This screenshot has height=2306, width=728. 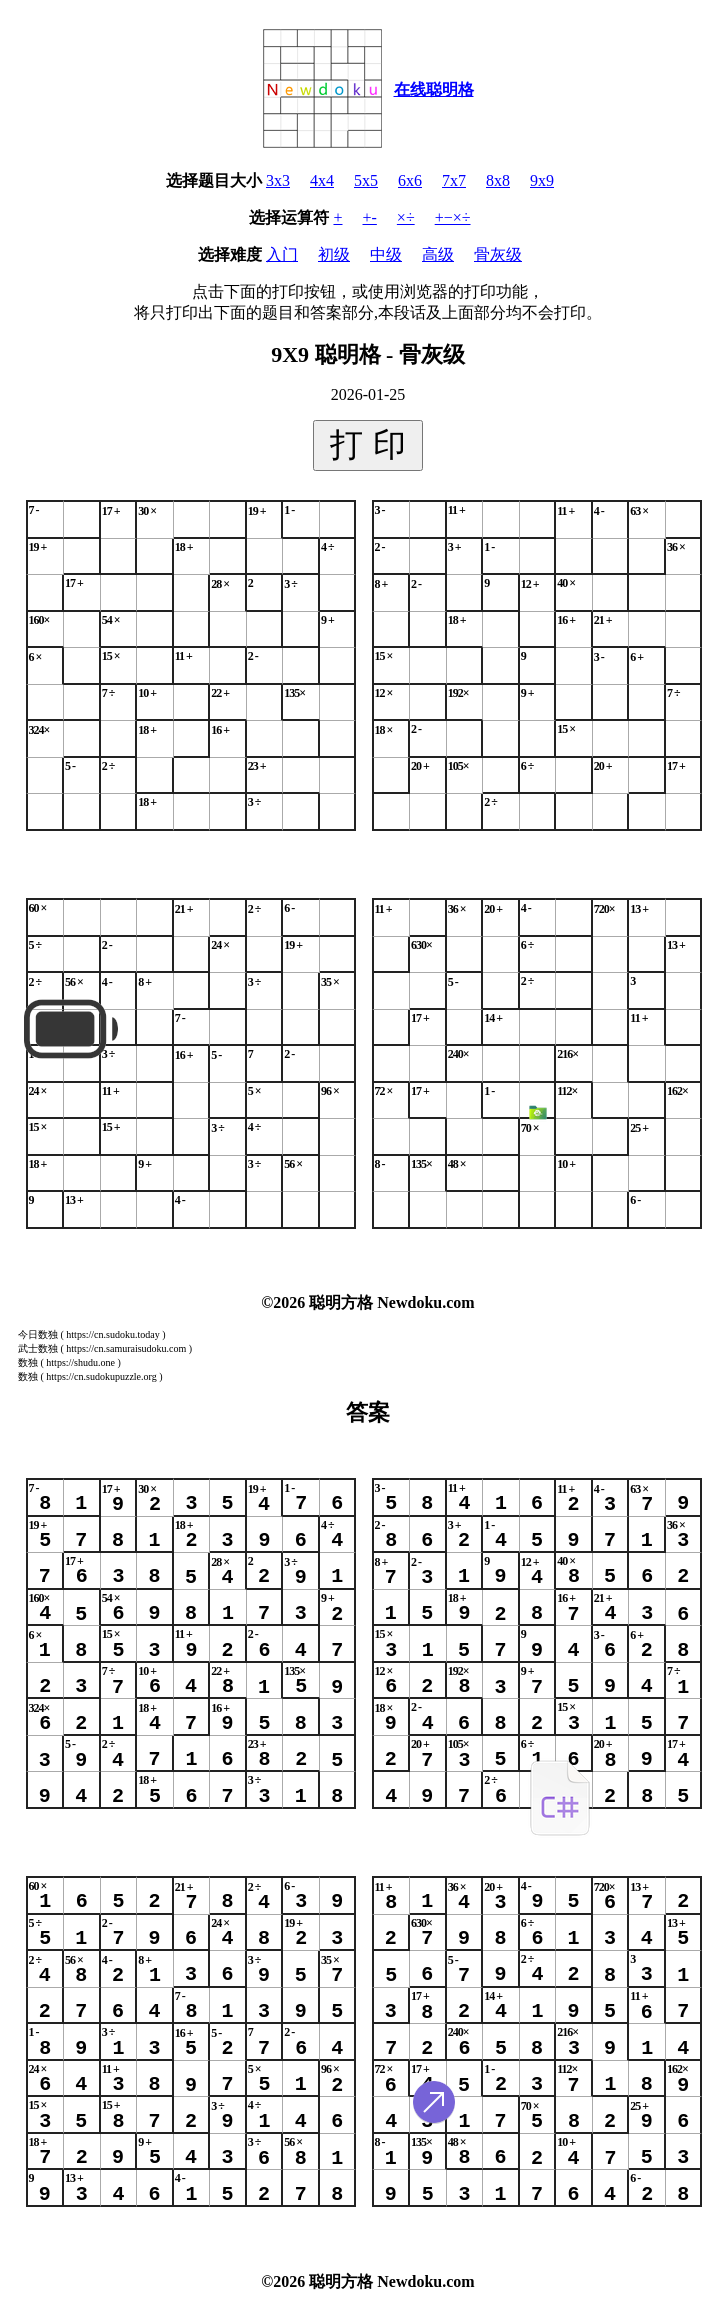 What do you see at coordinates (538, 1113) in the screenshot?
I see `open GameJolt game files folder` at bounding box center [538, 1113].